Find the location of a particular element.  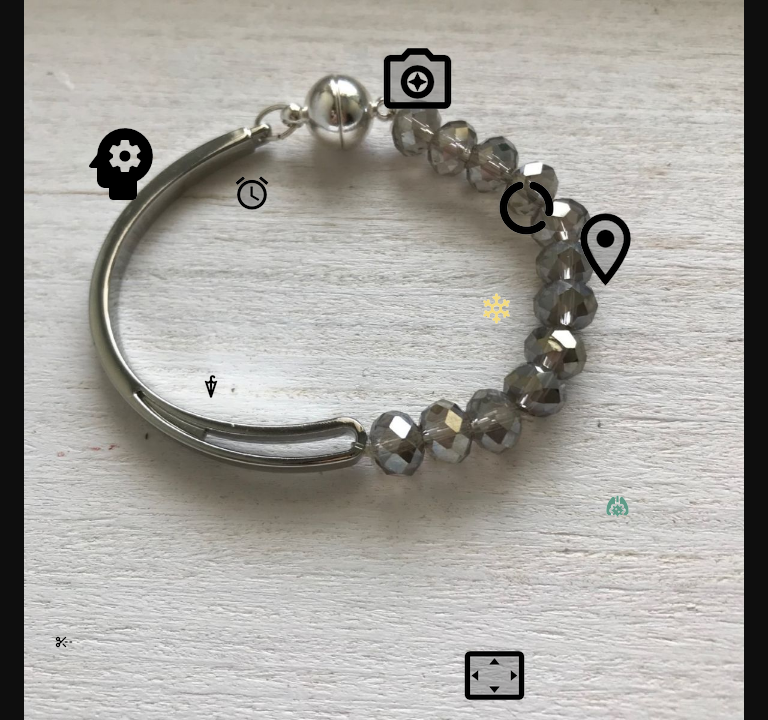

enhance or improve photo quality is located at coordinates (417, 78).